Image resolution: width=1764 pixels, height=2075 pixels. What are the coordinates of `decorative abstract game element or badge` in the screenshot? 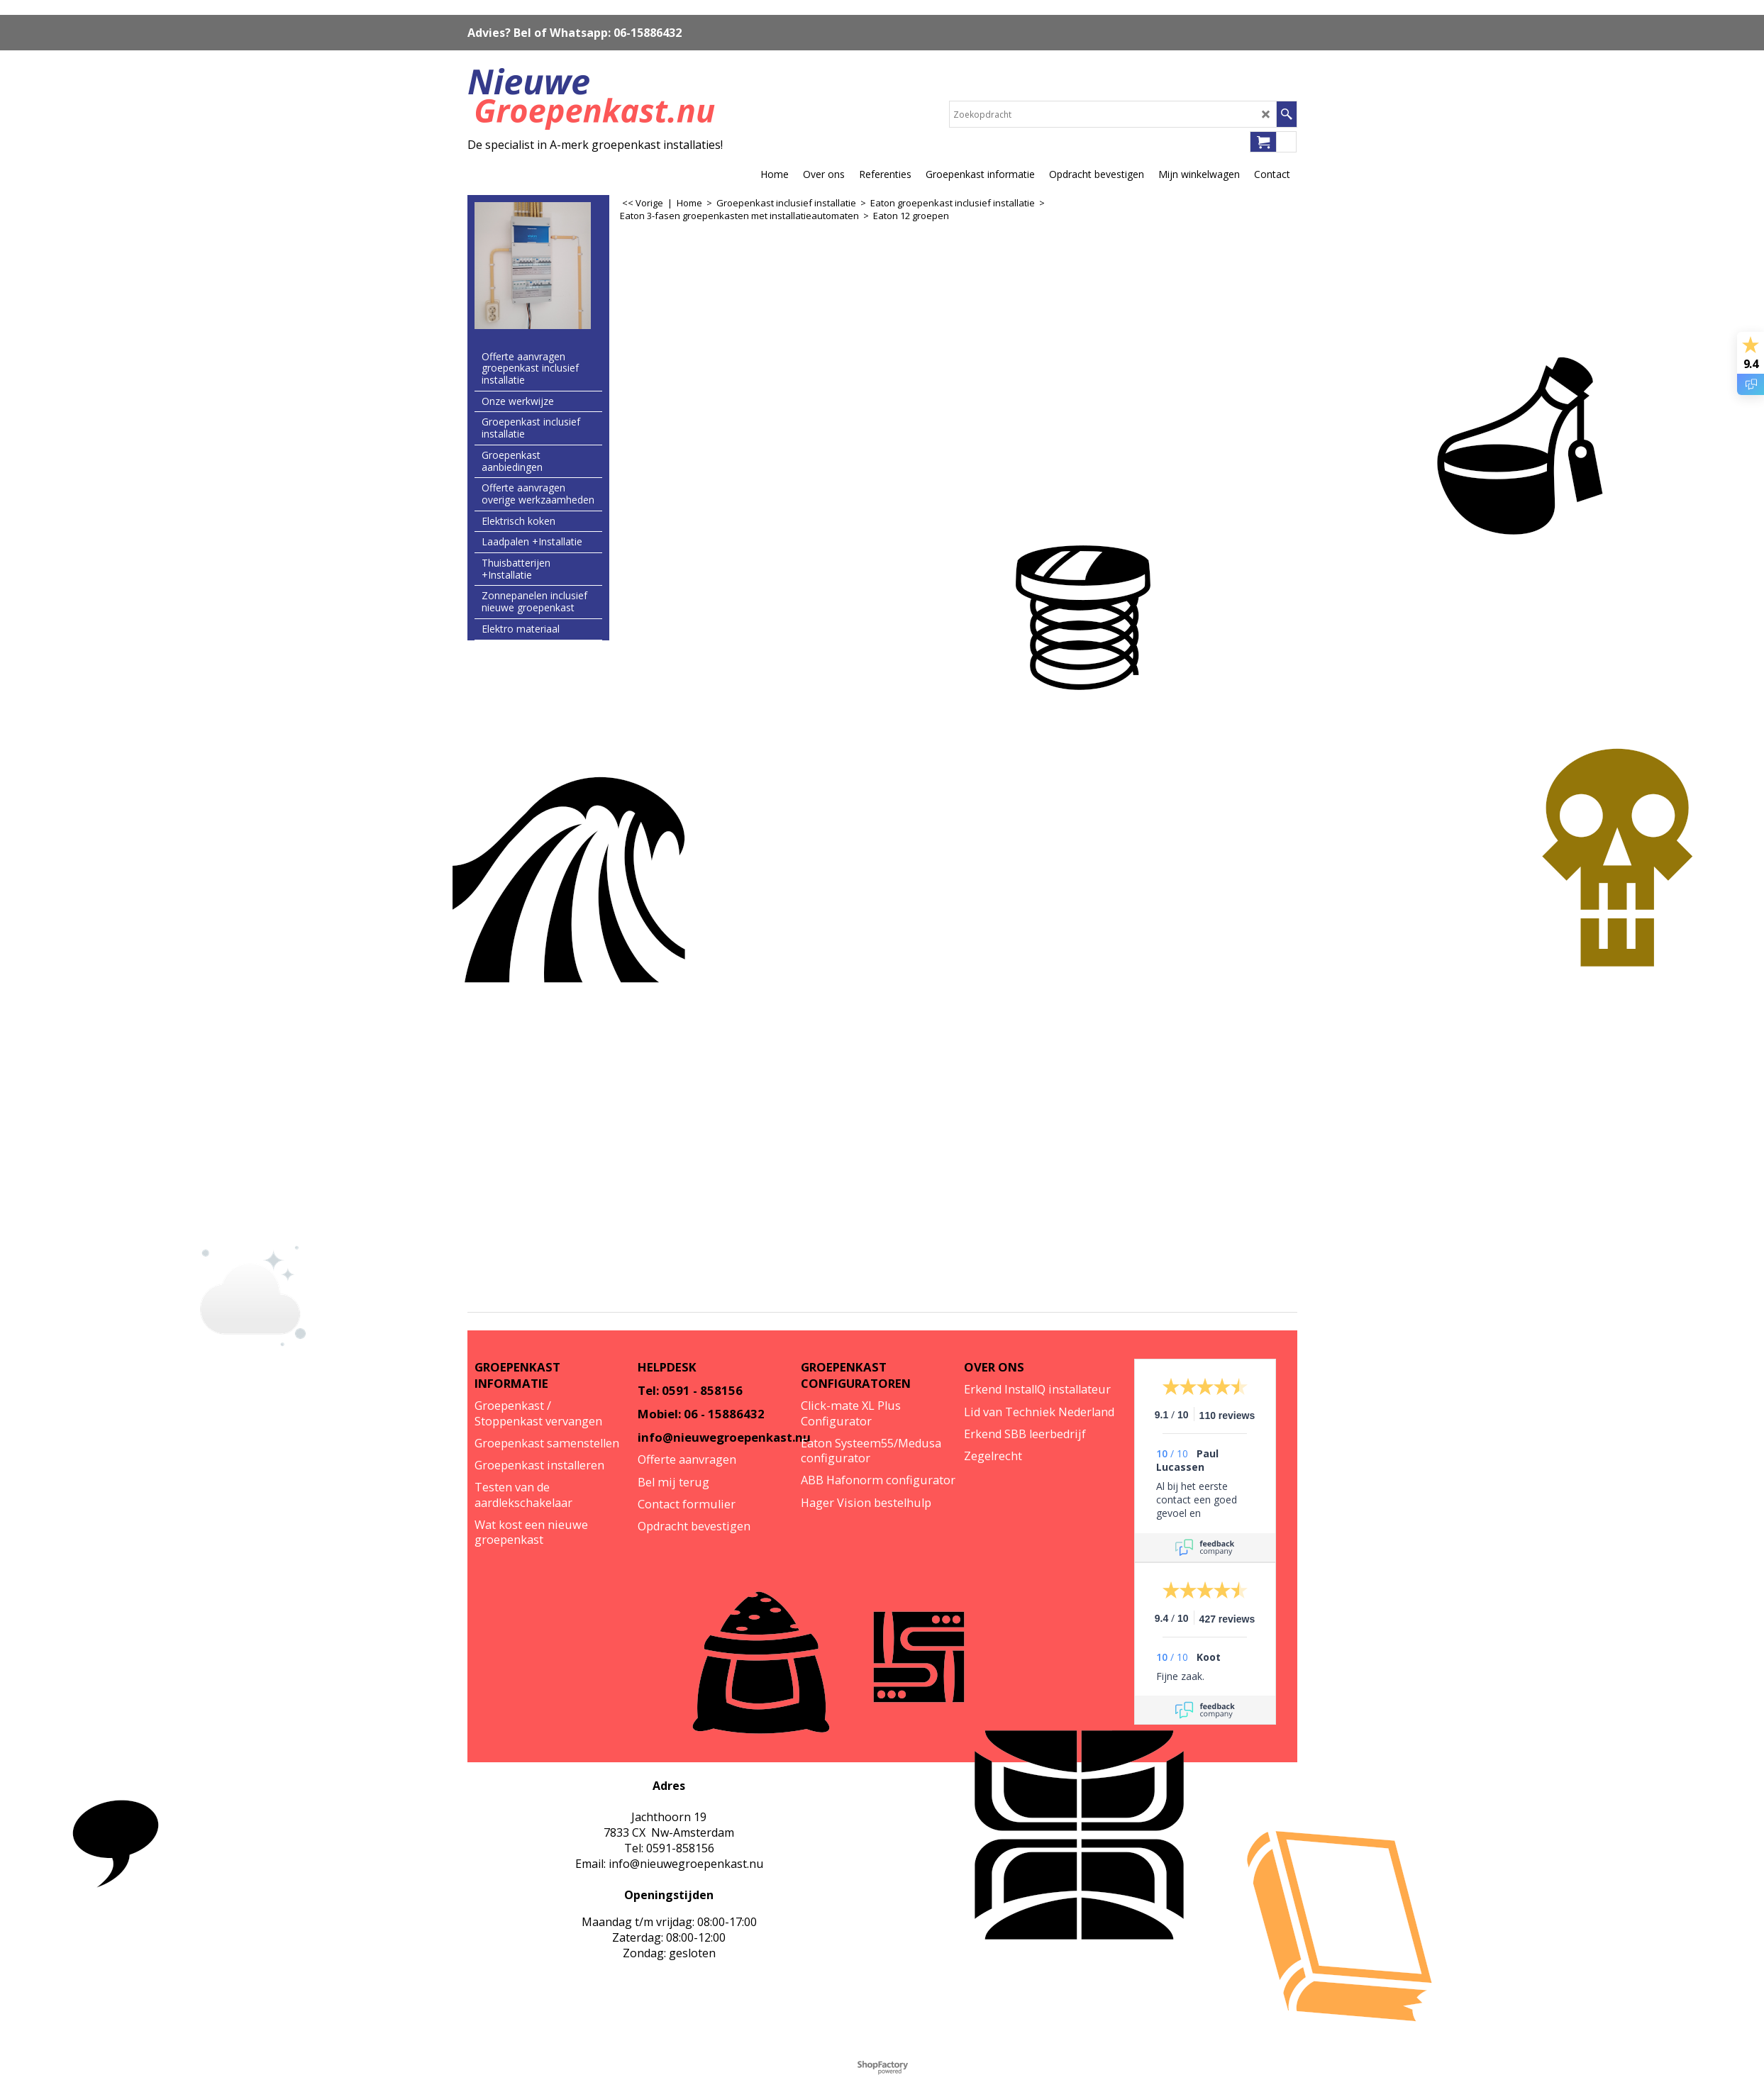 It's located at (1079, 1835).